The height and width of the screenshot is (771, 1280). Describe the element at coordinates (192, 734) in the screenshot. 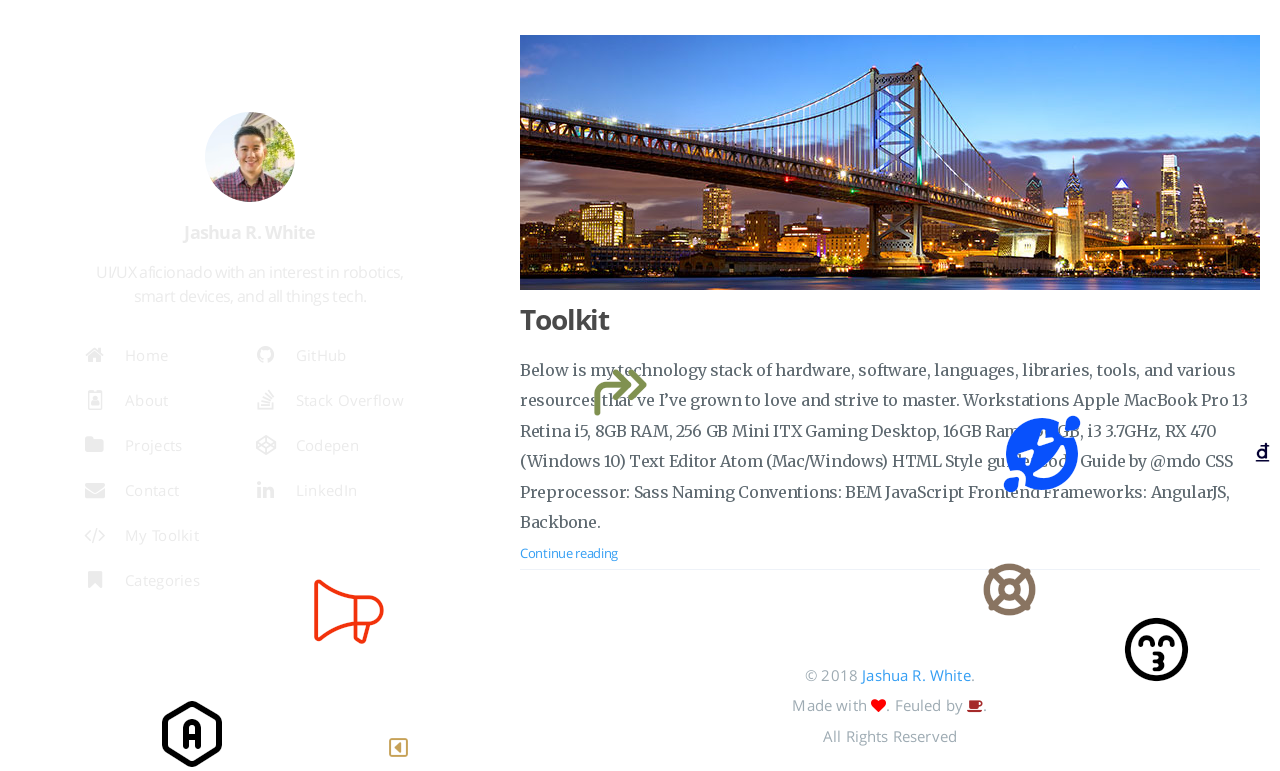

I see `select option A in a multi-choice interface` at that location.